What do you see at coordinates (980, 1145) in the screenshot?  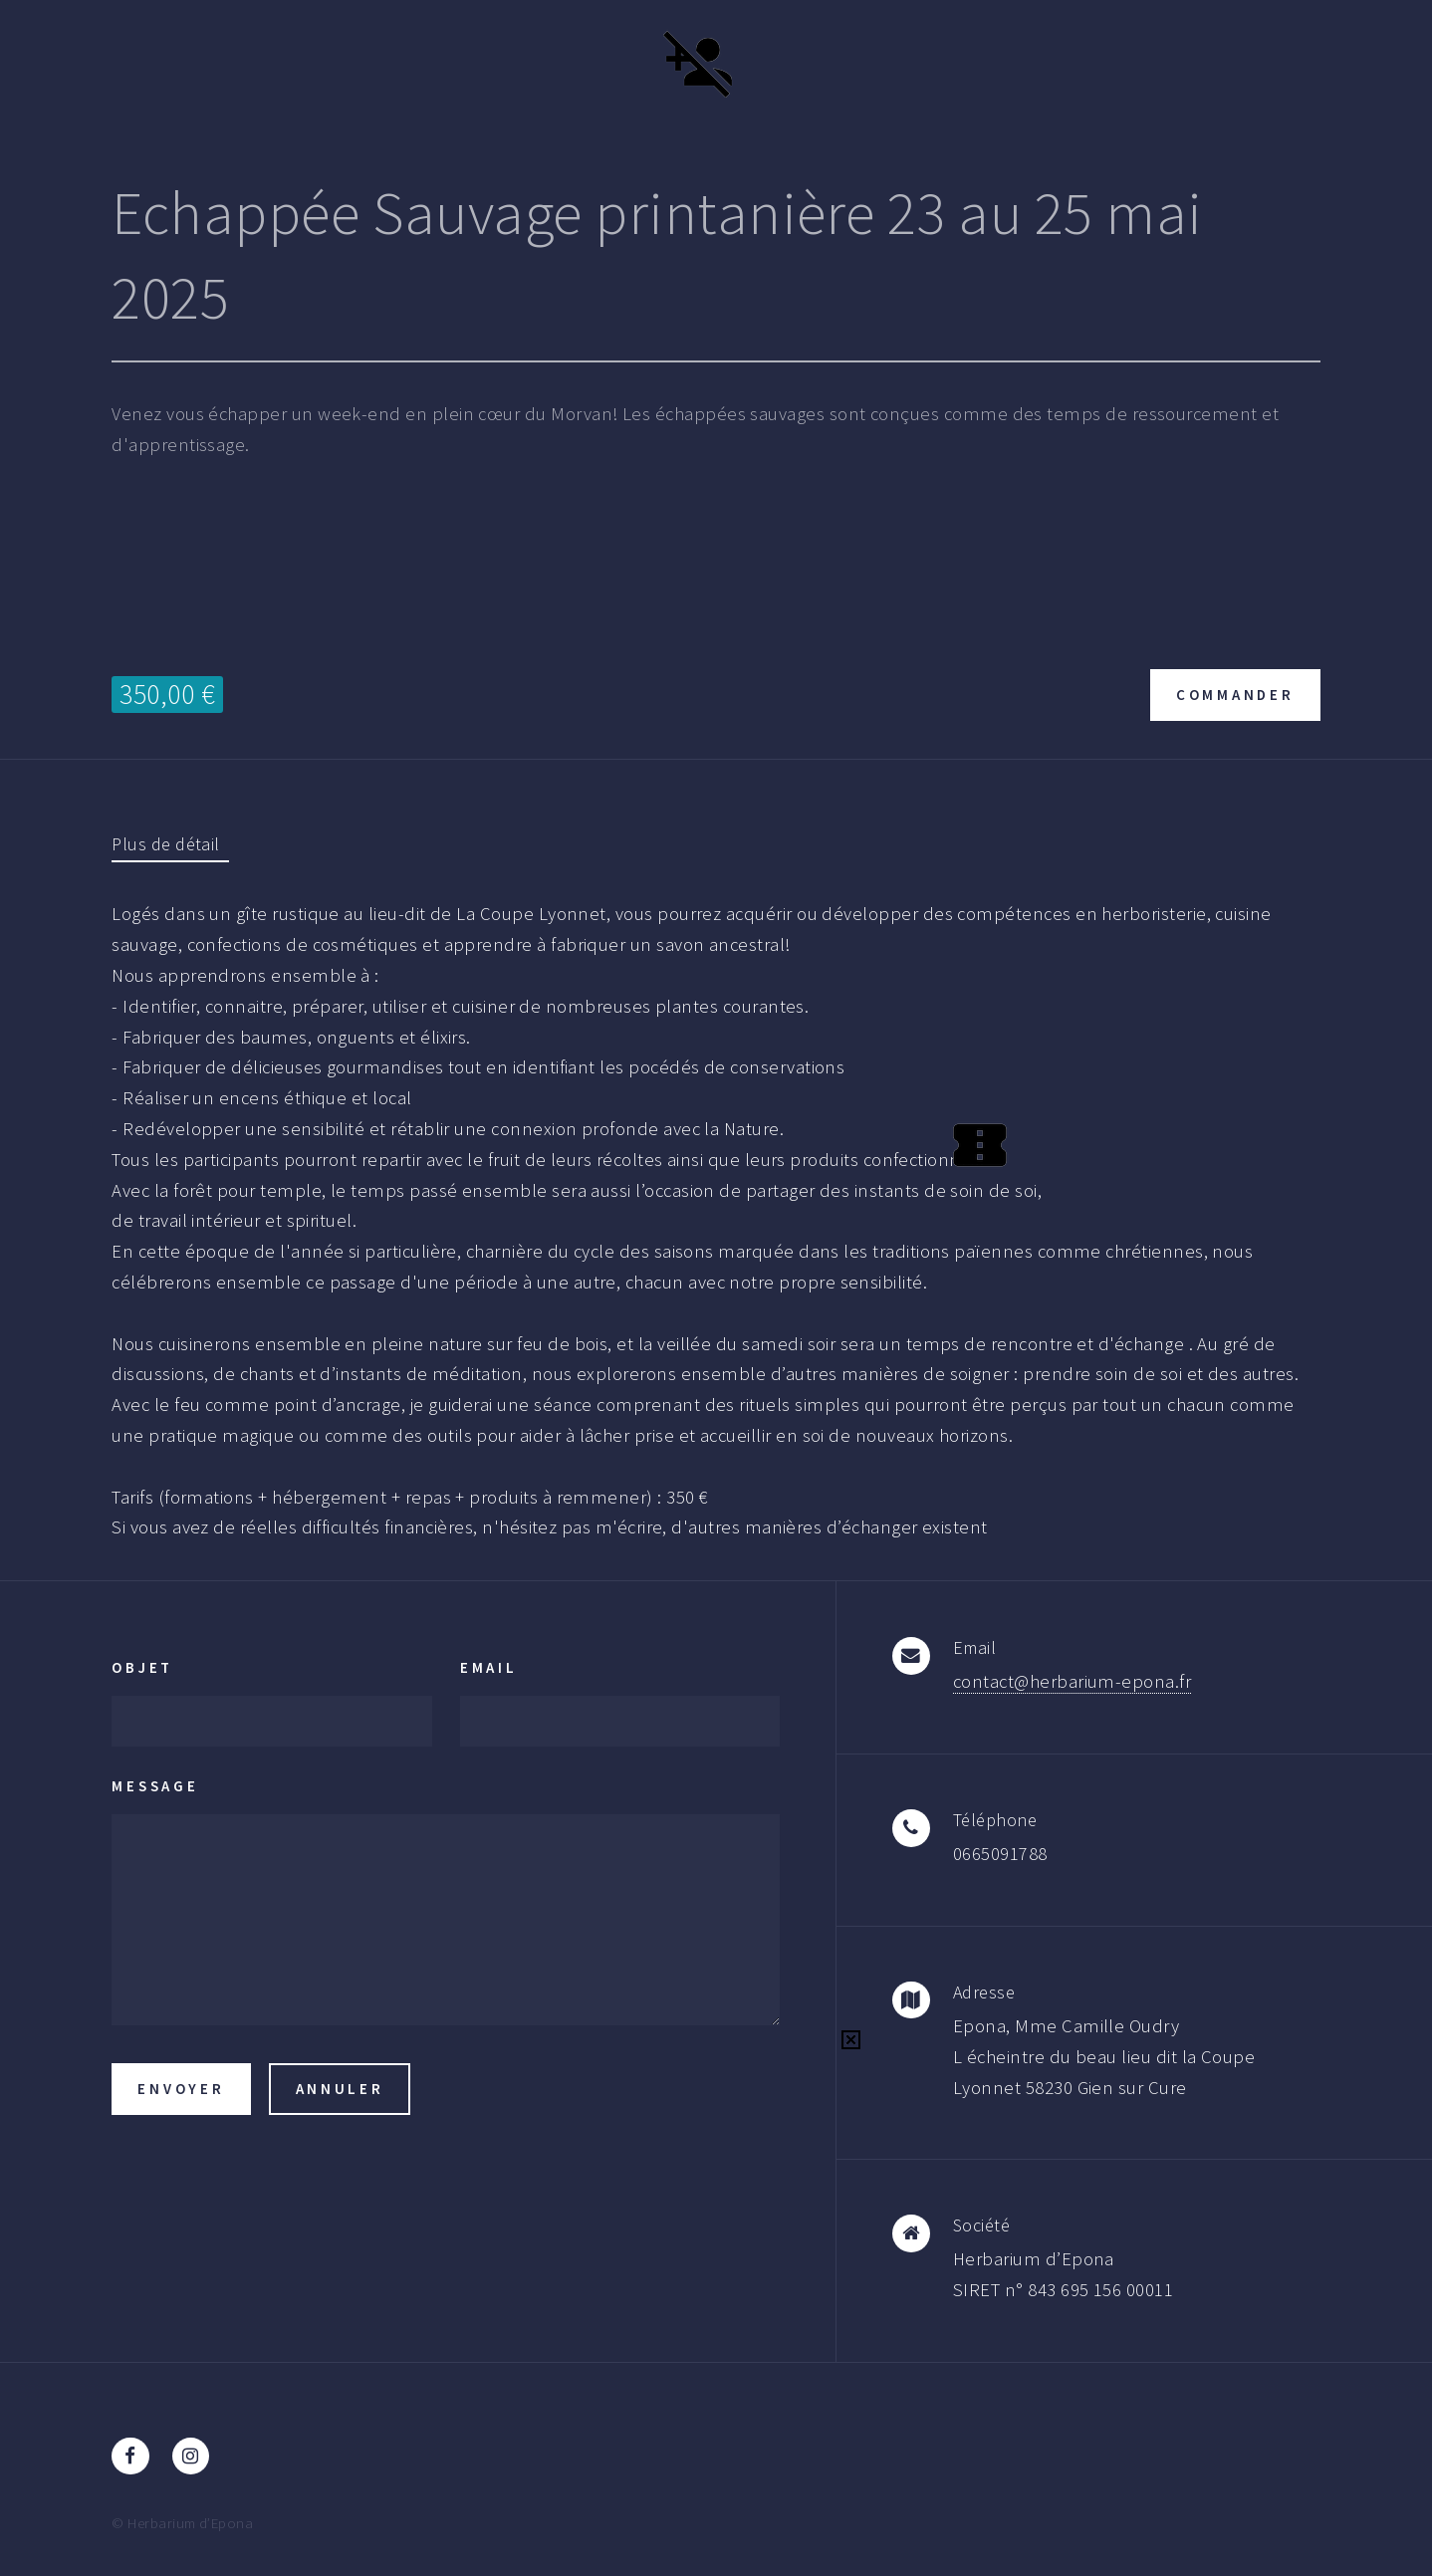 I see `view your tickets or passes` at bounding box center [980, 1145].